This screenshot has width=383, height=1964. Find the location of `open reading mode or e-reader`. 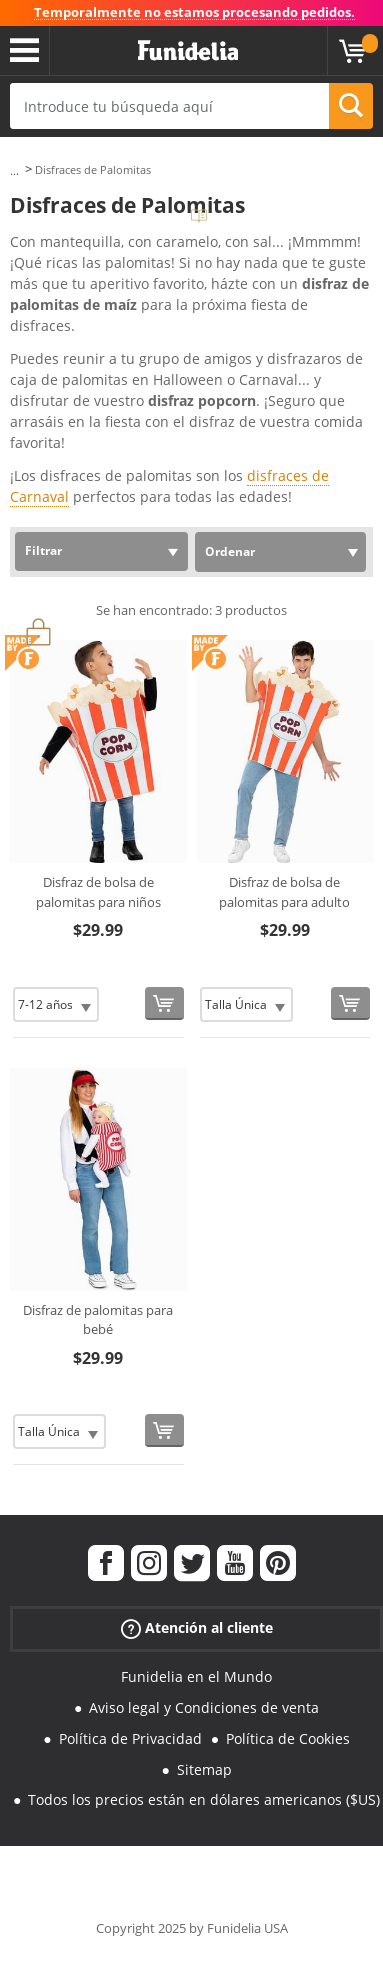

open reading mode or e-reader is located at coordinates (199, 215).